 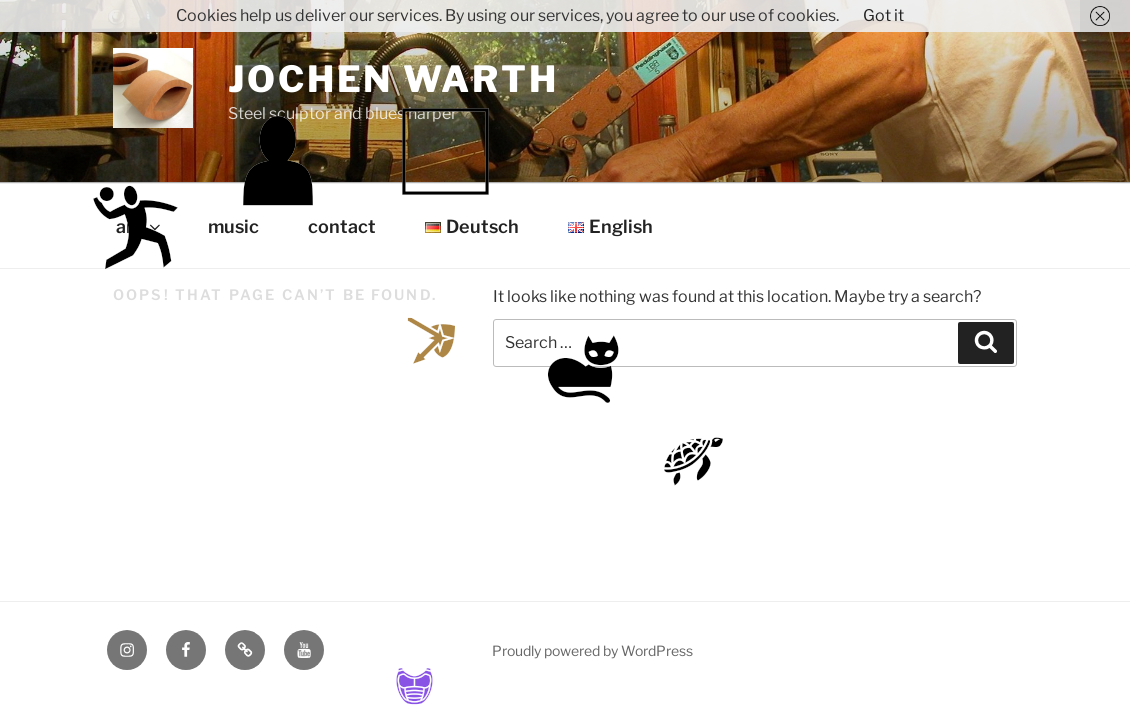 I want to click on indicates damage reflection or counterattack ability, so click(x=431, y=341).